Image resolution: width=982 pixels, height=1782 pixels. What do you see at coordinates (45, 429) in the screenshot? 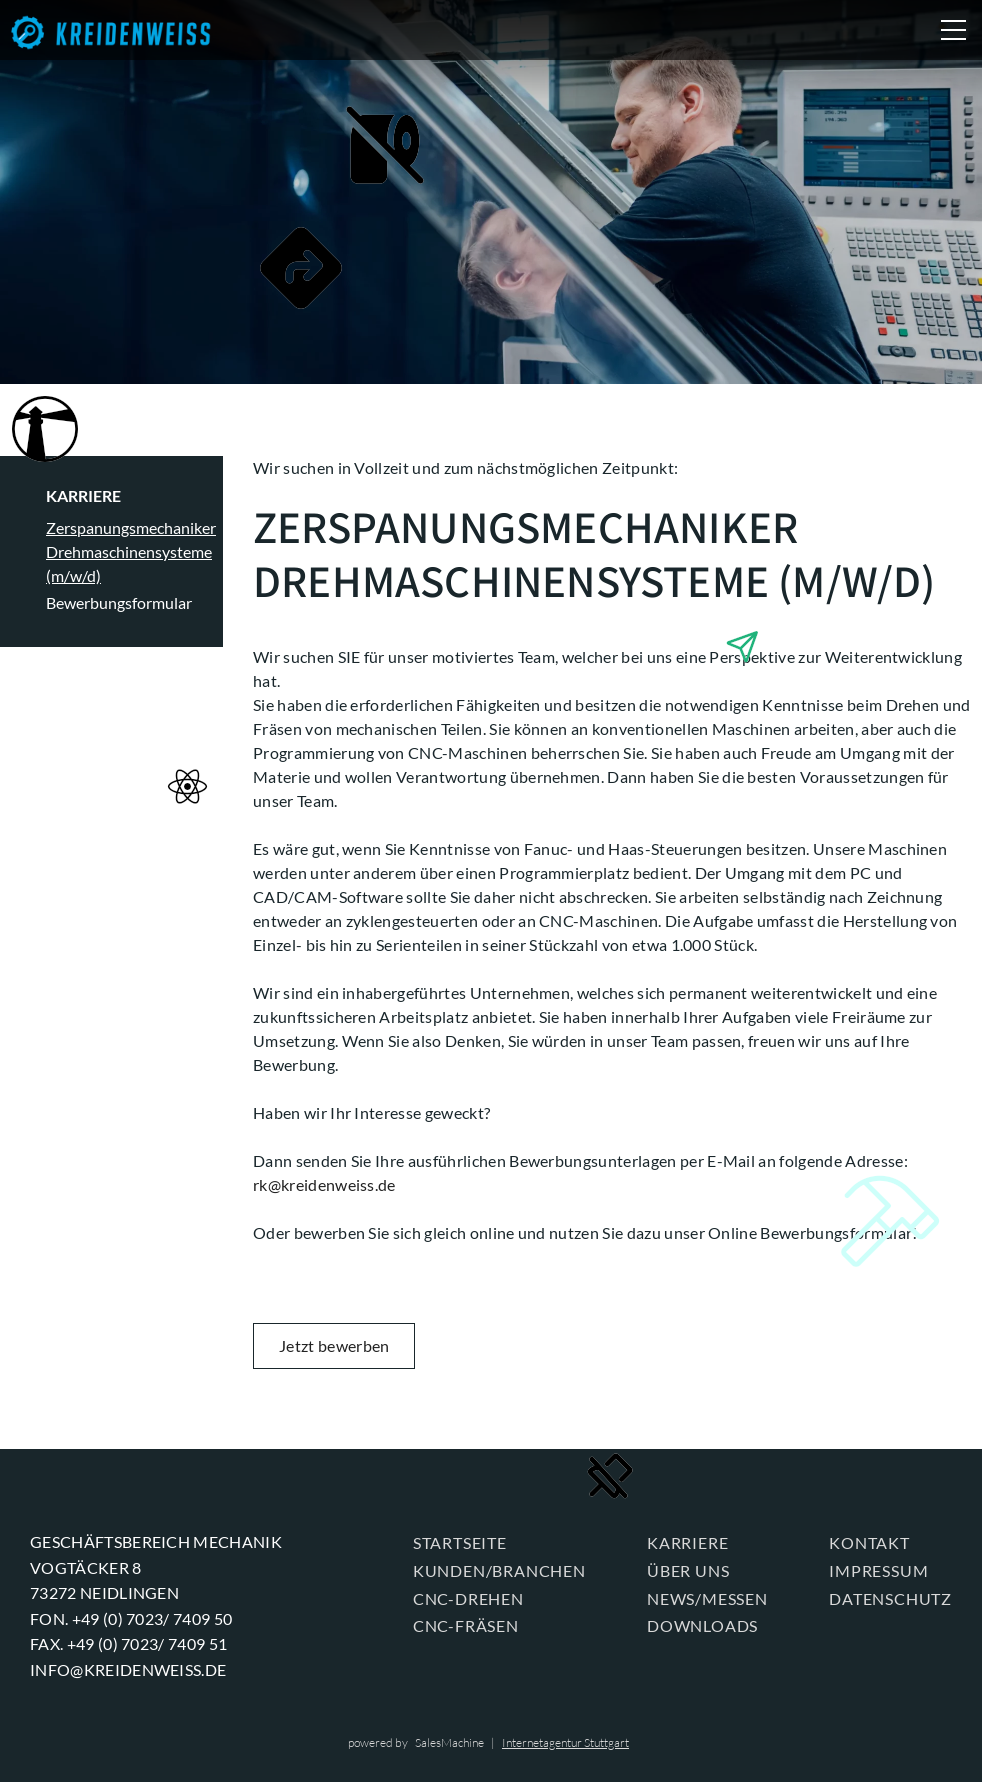
I see `watchman monitoring logo` at bounding box center [45, 429].